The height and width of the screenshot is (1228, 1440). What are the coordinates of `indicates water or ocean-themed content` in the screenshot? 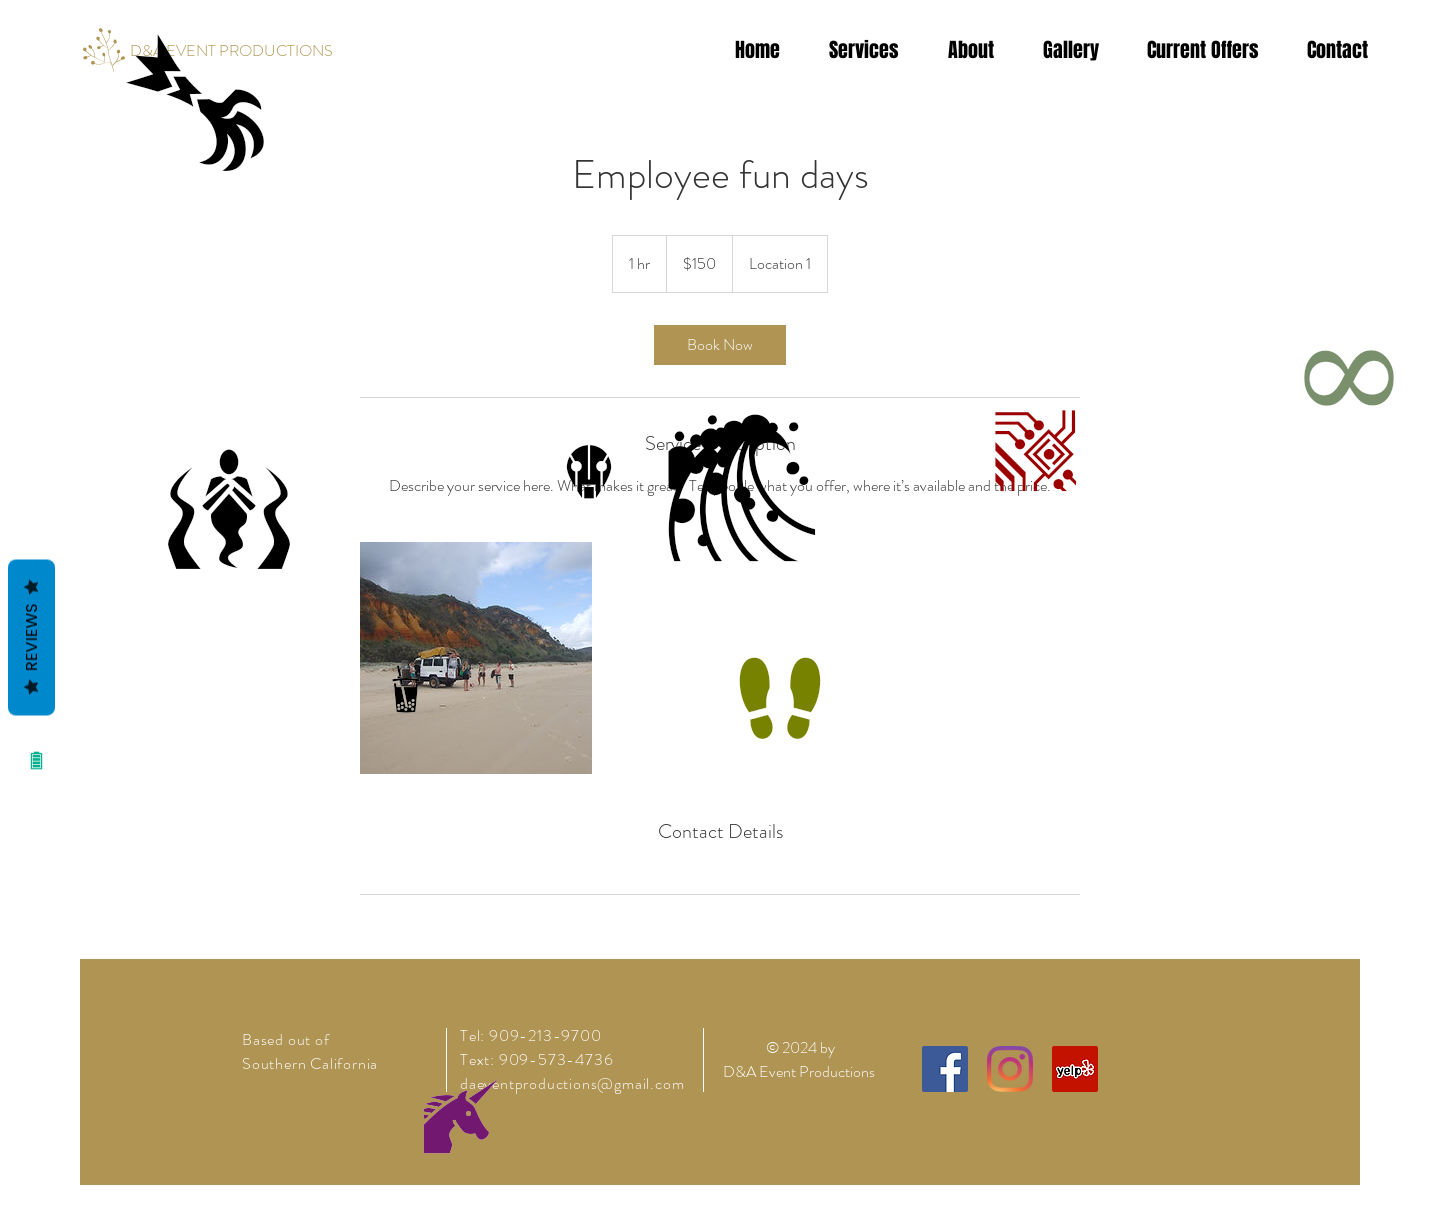 It's located at (742, 487).